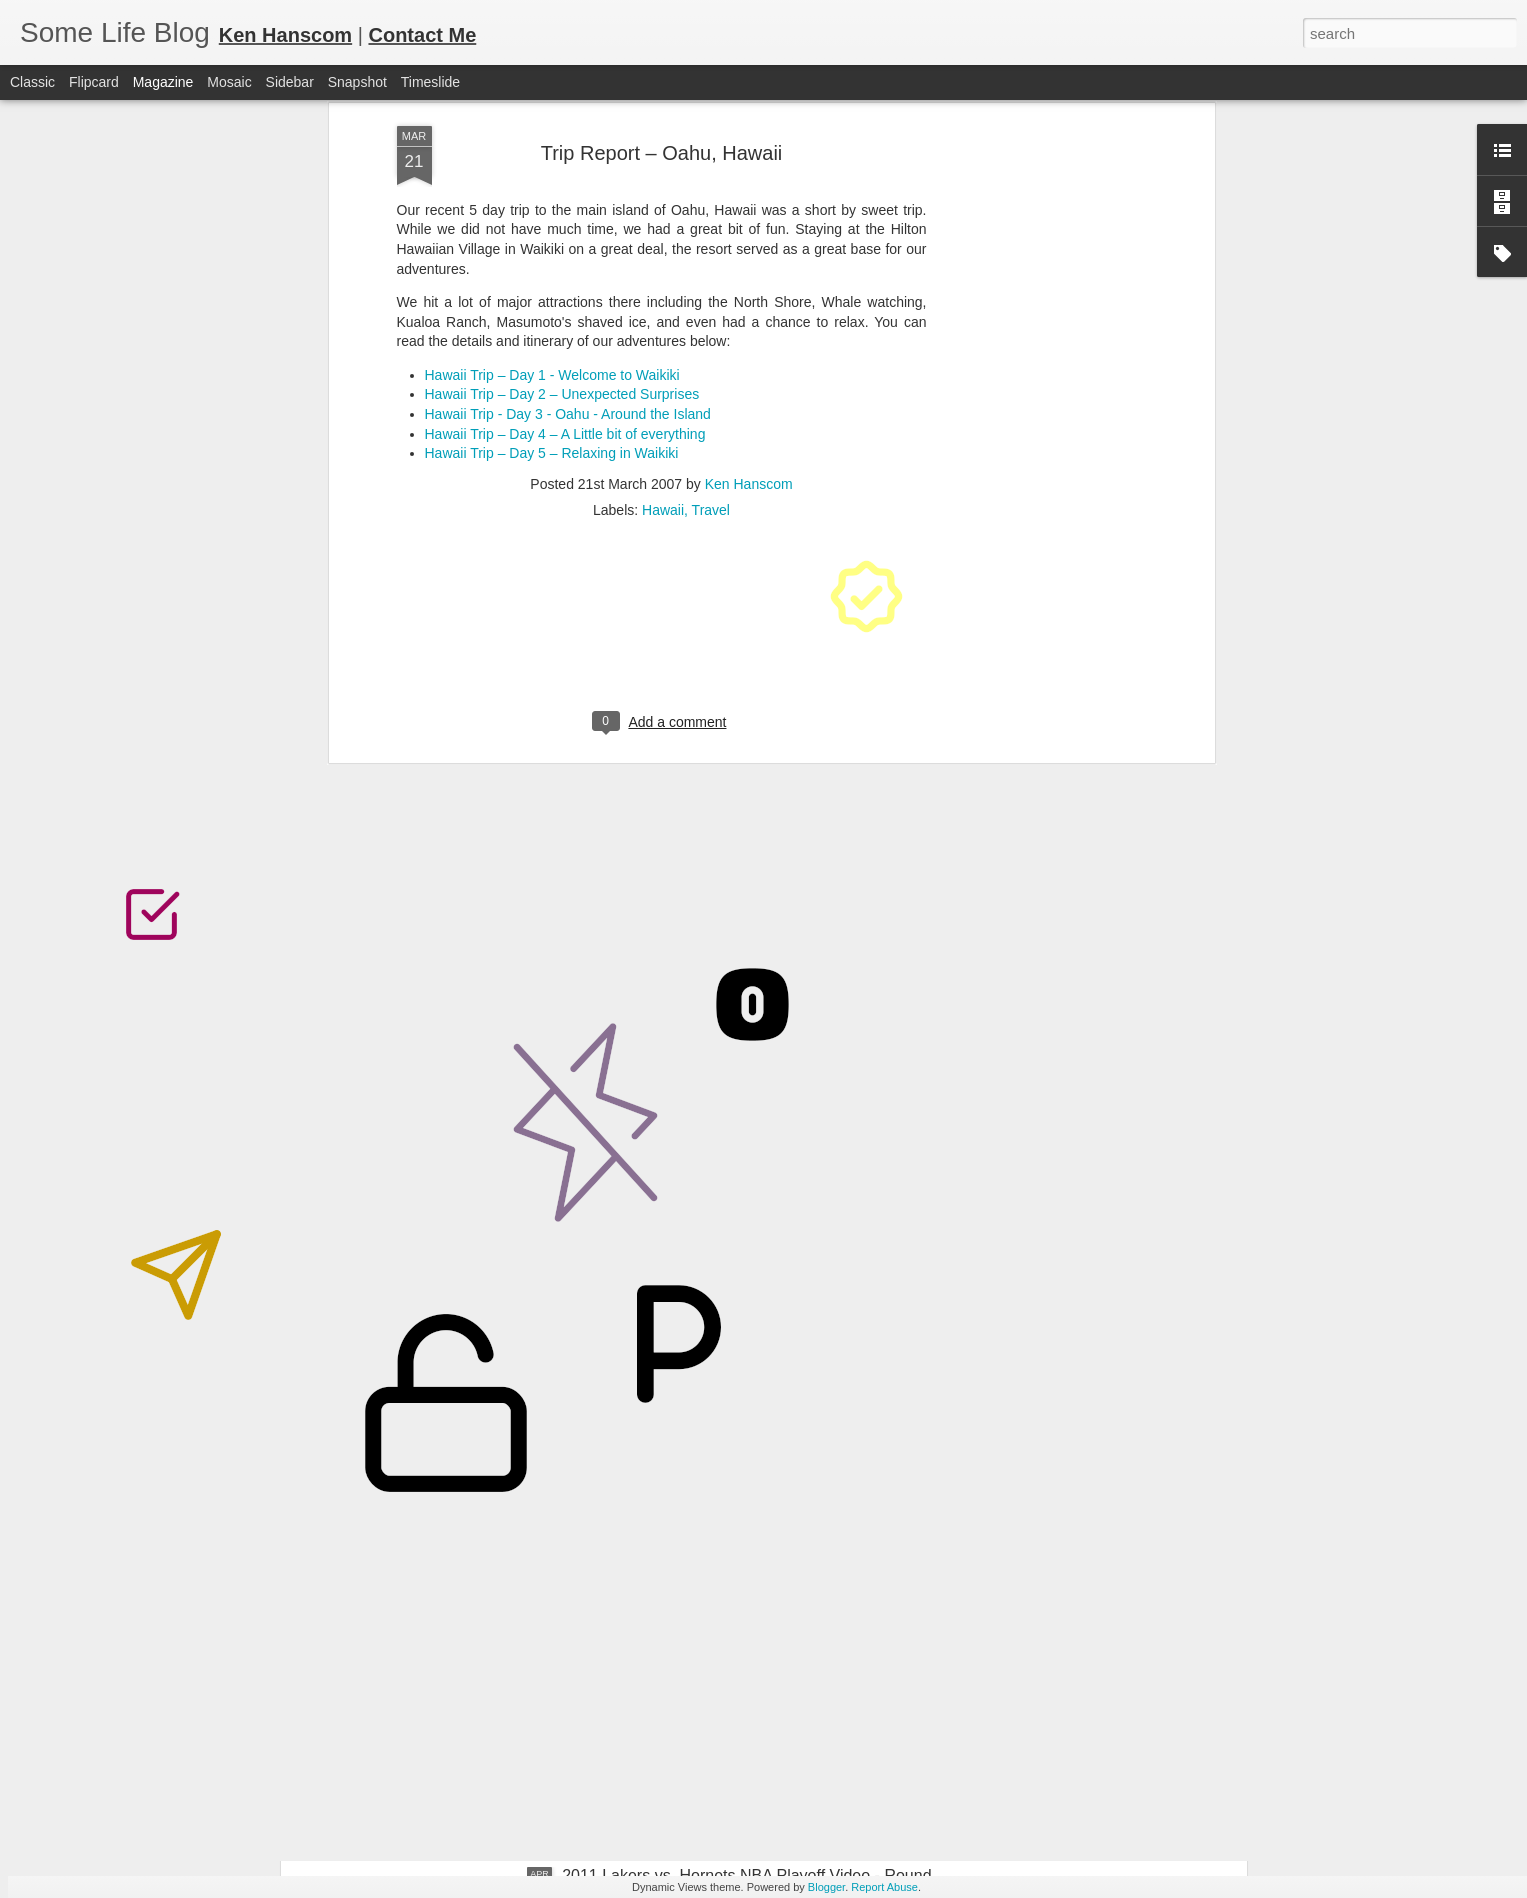 Image resolution: width=1527 pixels, height=1898 pixels. I want to click on mark item as complete, so click(151, 914).